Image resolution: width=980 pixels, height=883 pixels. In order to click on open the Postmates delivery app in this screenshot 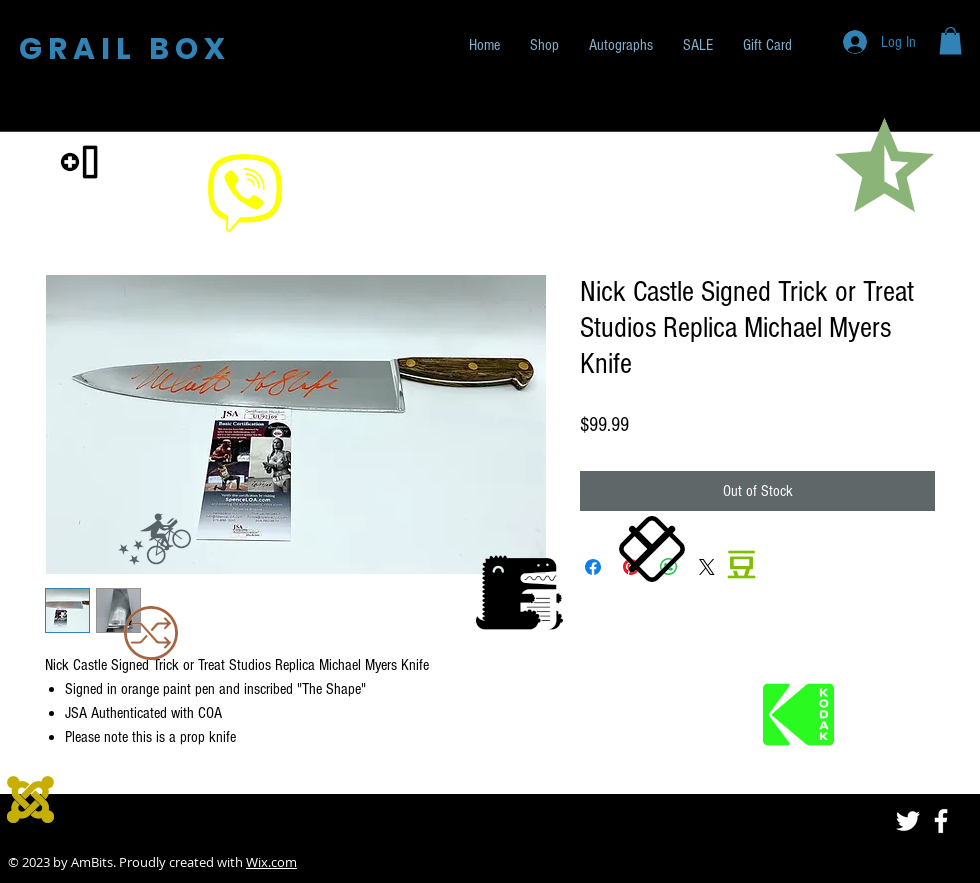, I will do `click(154, 539)`.